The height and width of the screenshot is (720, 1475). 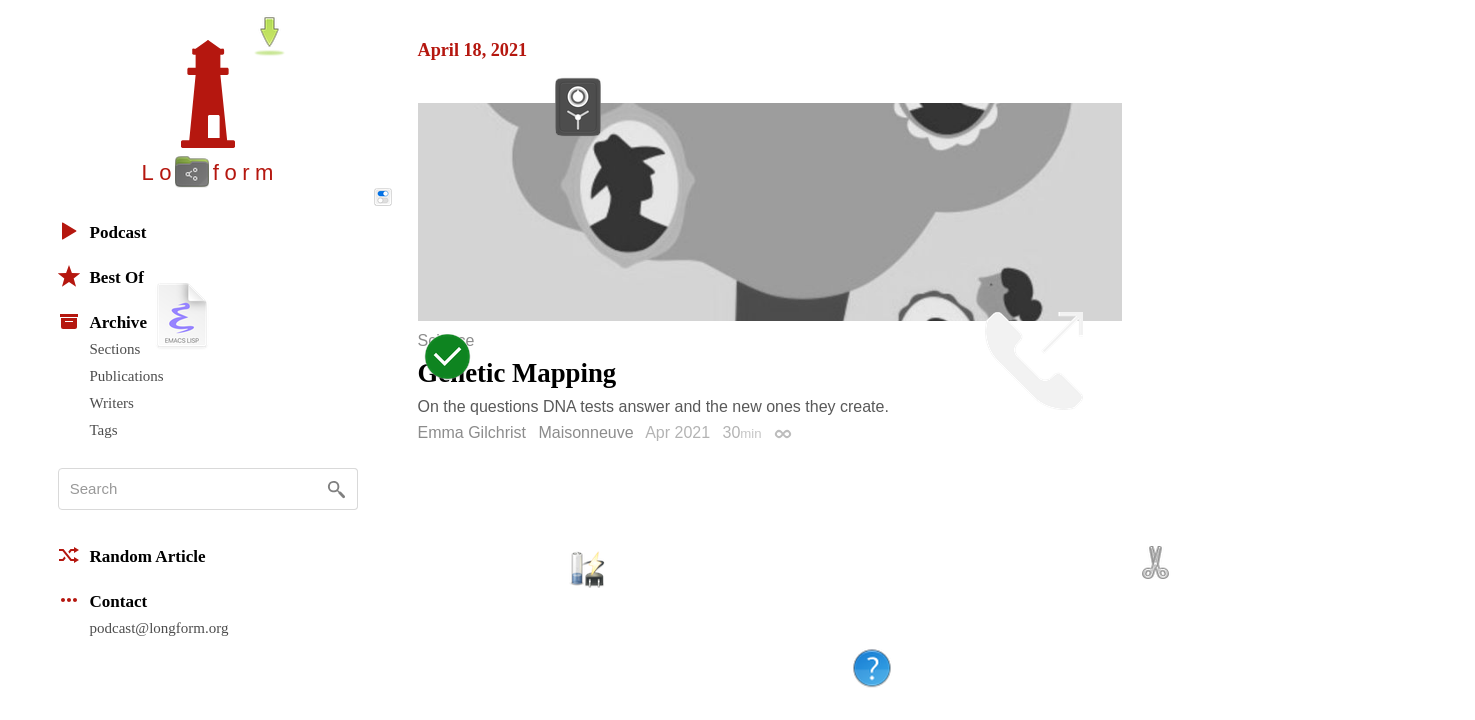 I want to click on cut selected content to clipboard, so click(x=1155, y=562).